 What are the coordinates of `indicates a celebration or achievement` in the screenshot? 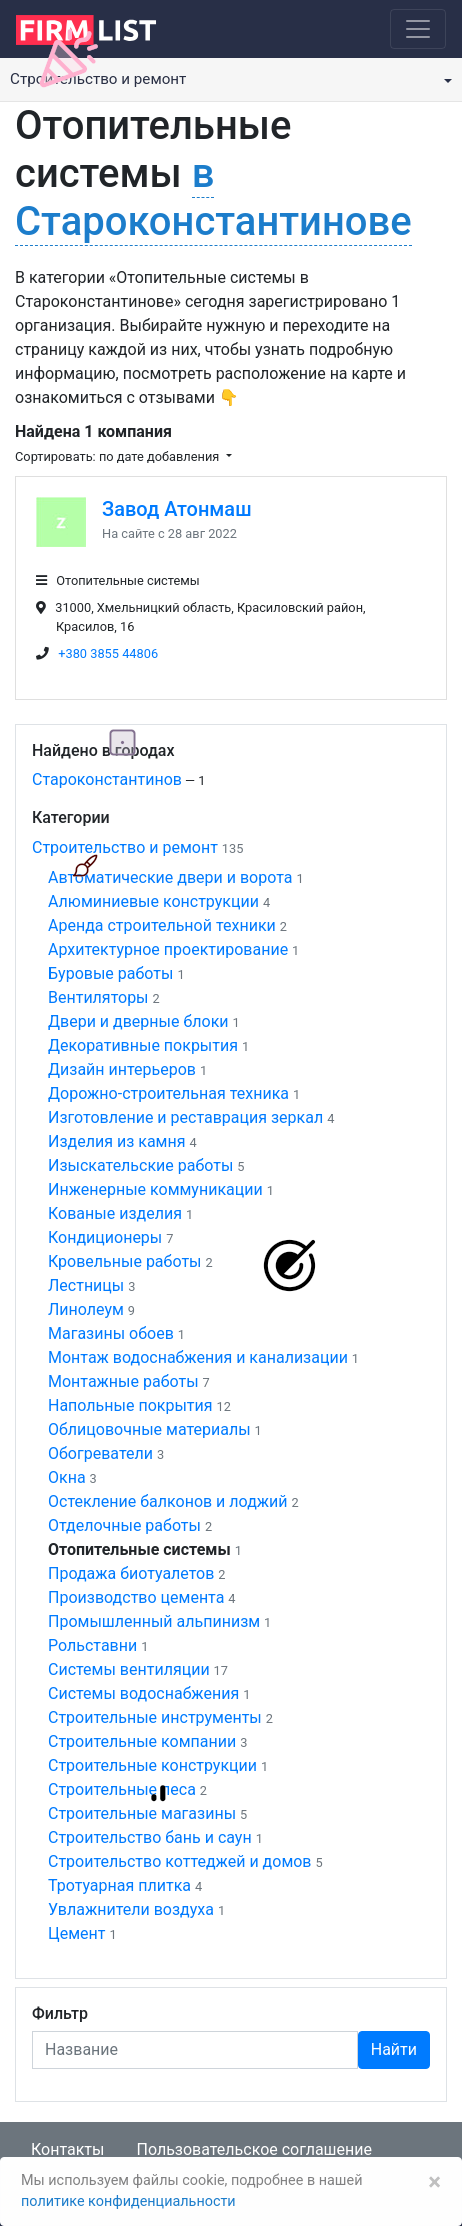 It's located at (65, 61).